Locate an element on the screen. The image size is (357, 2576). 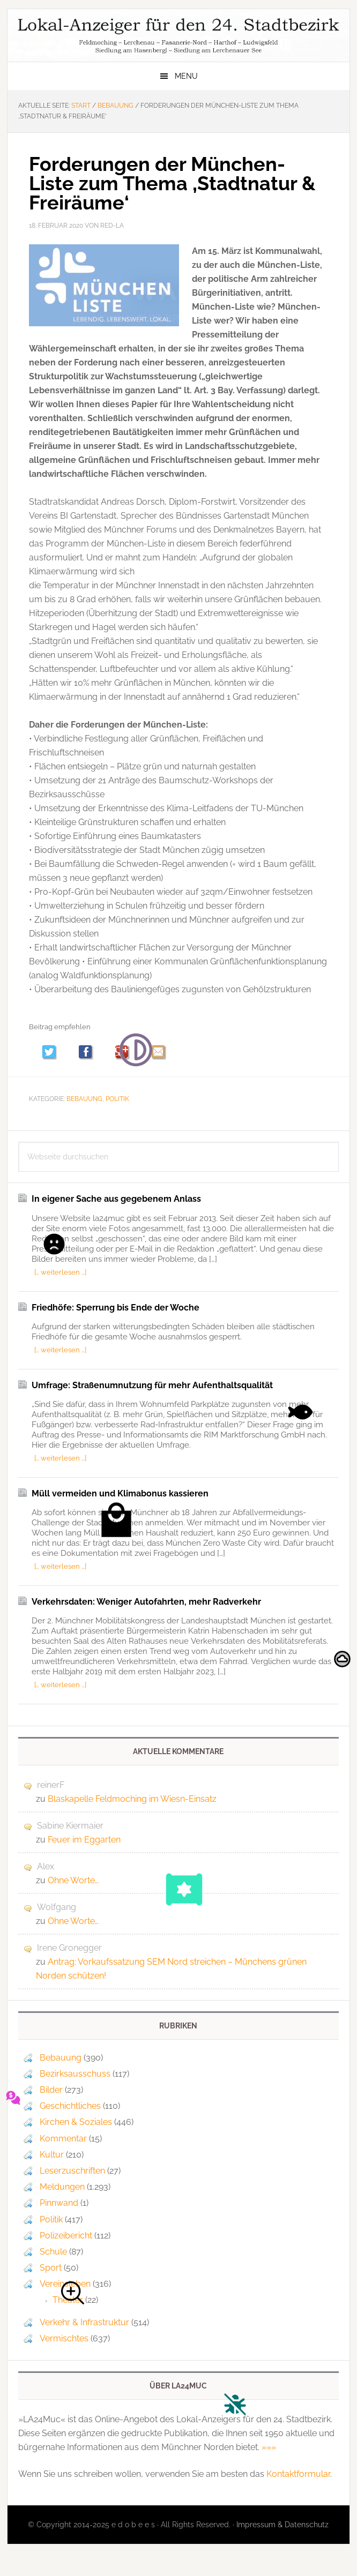
zoom in on content is located at coordinates (72, 2293).